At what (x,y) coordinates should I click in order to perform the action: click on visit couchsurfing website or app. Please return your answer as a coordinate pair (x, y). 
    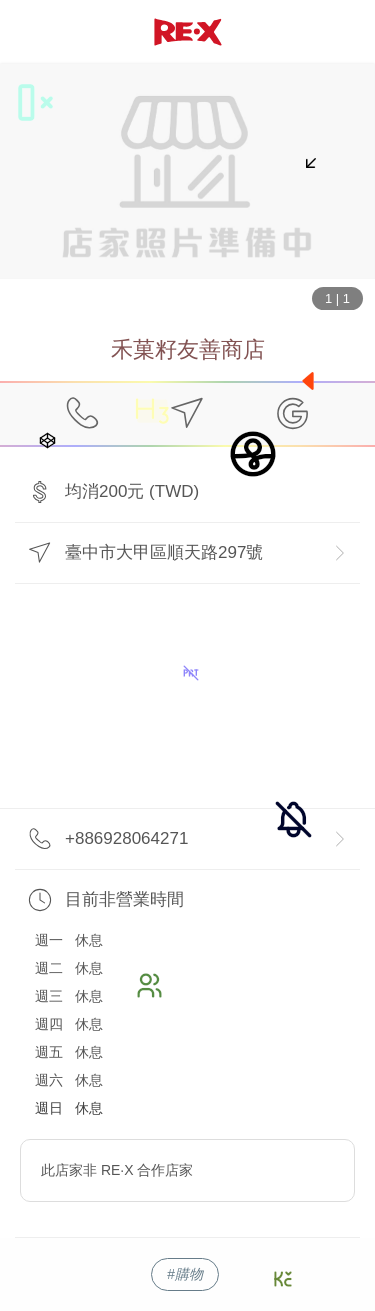
    Looking at the image, I should click on (253, 454).